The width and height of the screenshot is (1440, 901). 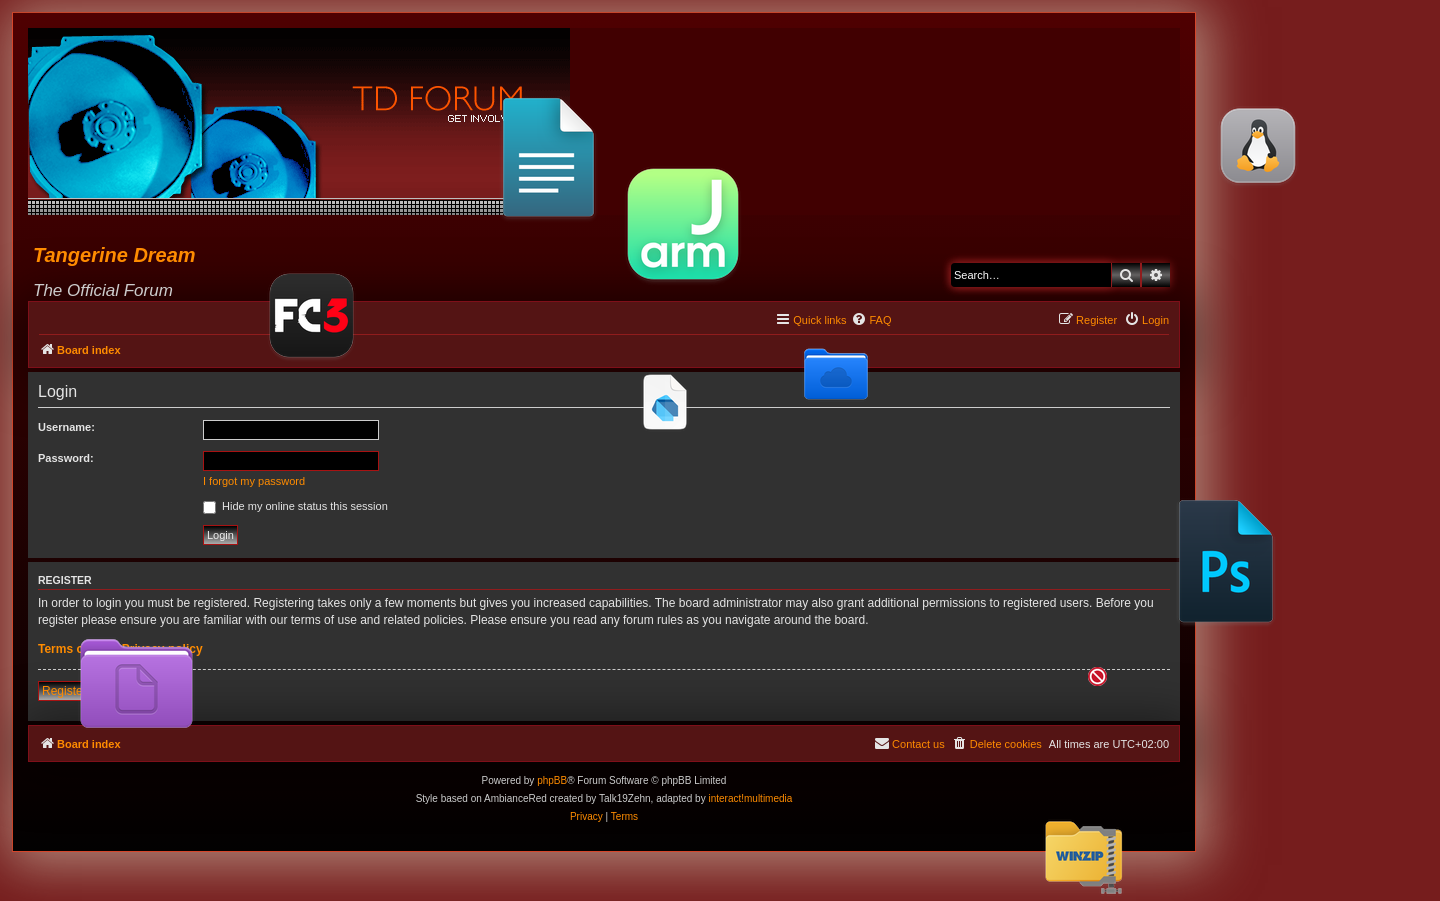 I want to click on launch far cry 3 game, so click(x=311, y=315).